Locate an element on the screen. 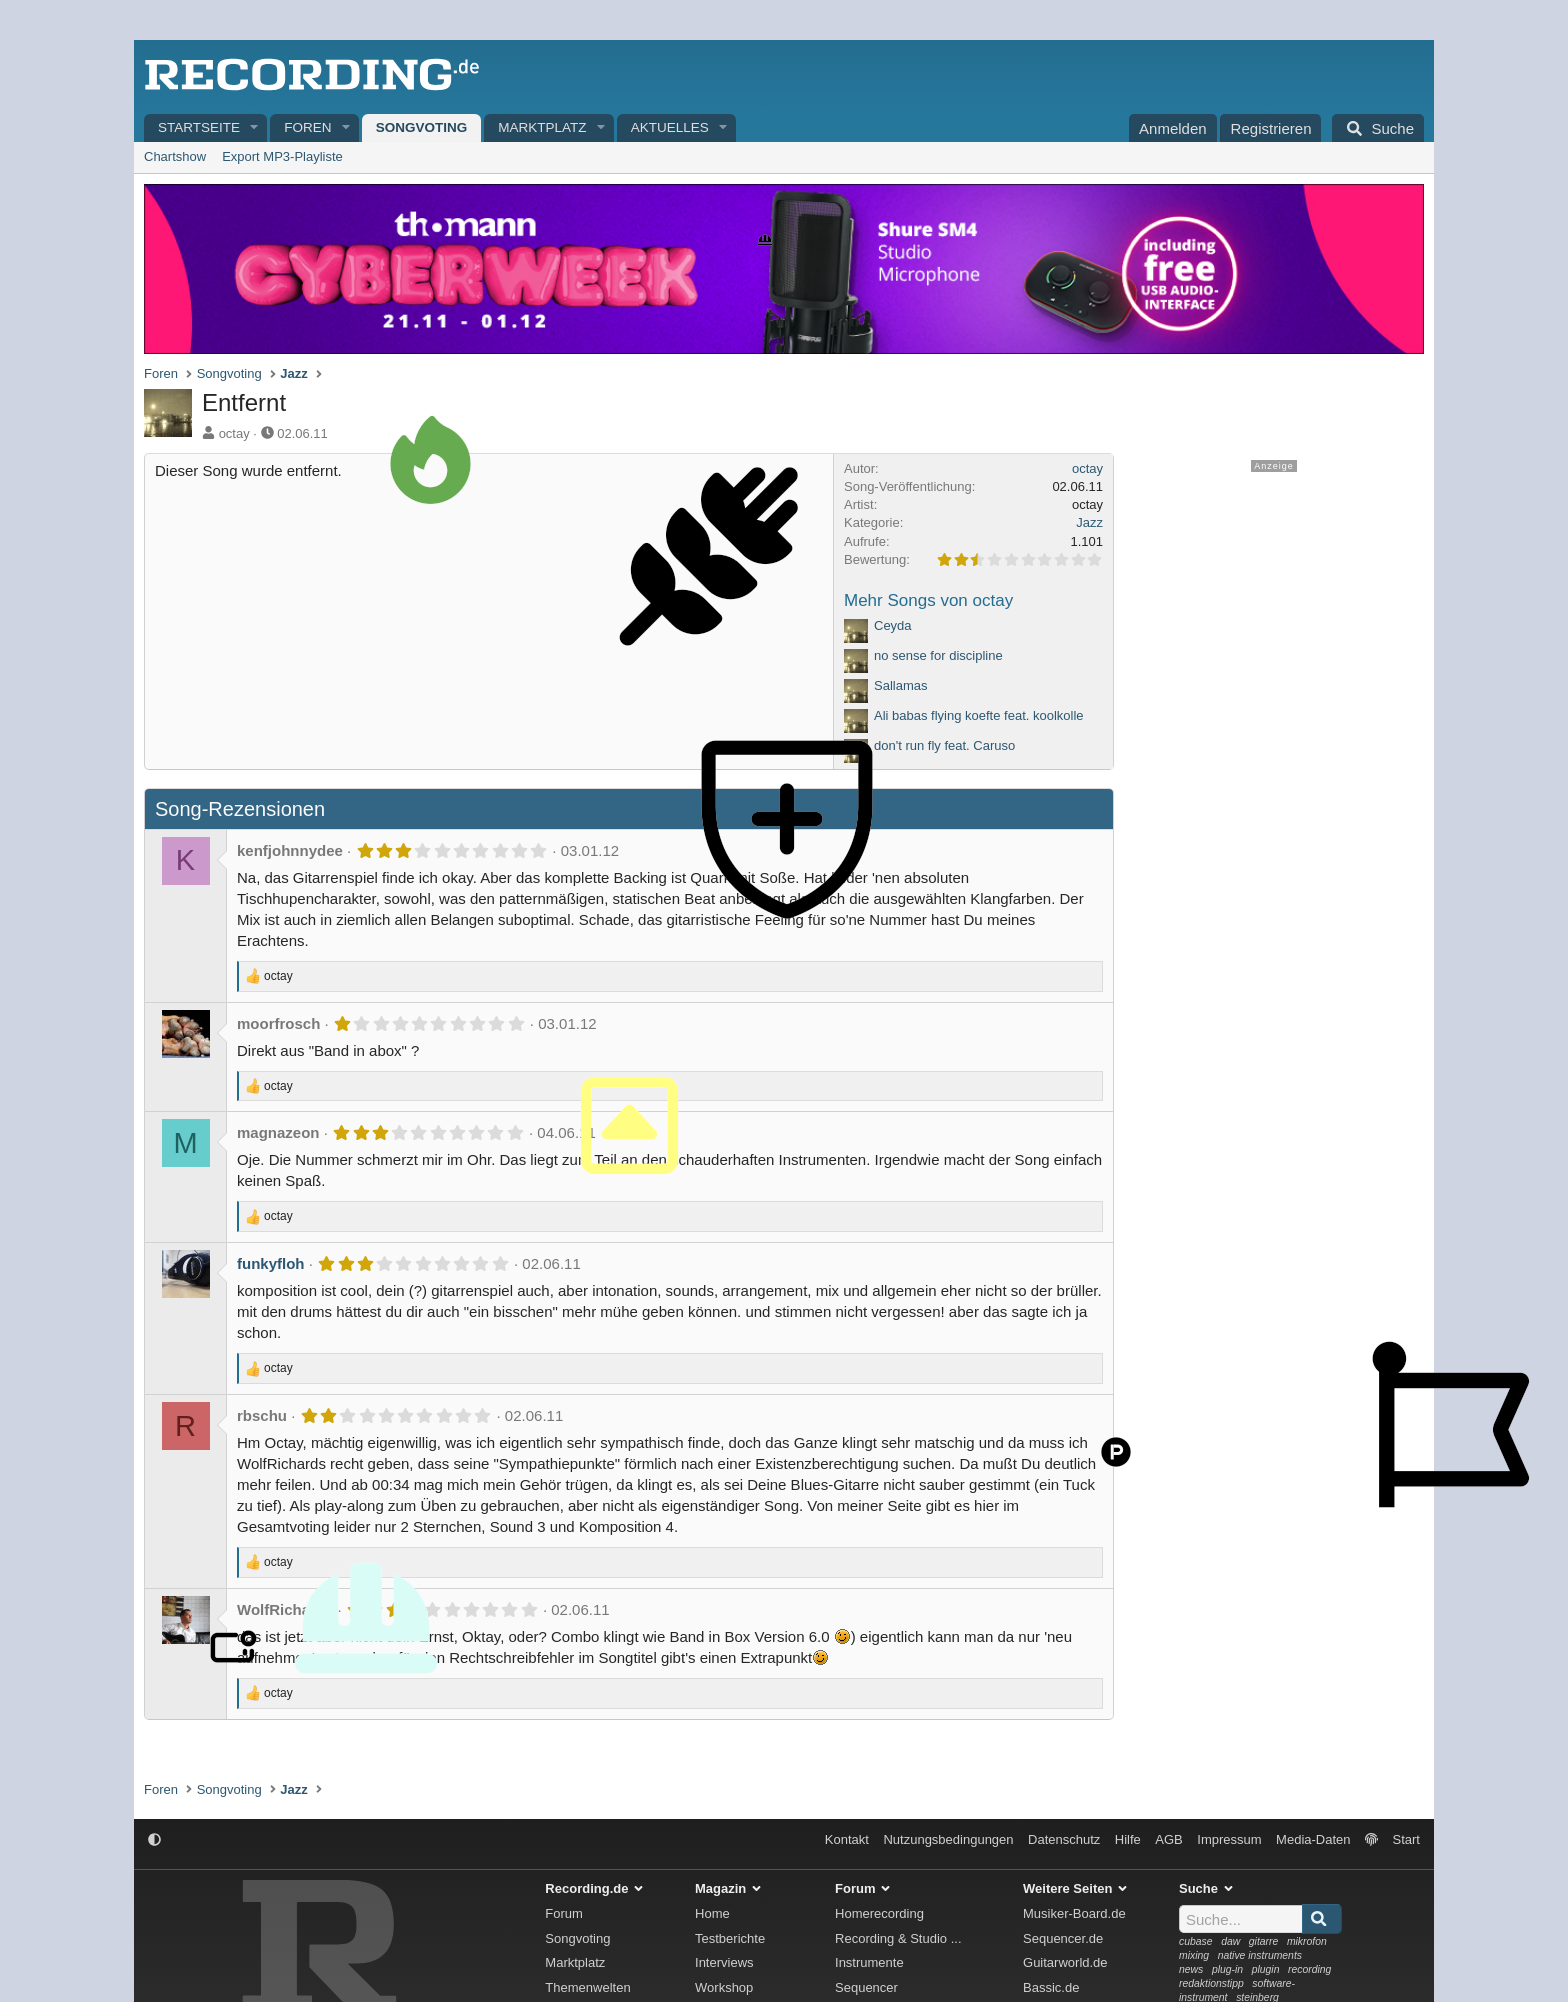 This screenshot has height=2002, width=1568. indicates wheat or grain content in food items is located at coordinates (714, 551).